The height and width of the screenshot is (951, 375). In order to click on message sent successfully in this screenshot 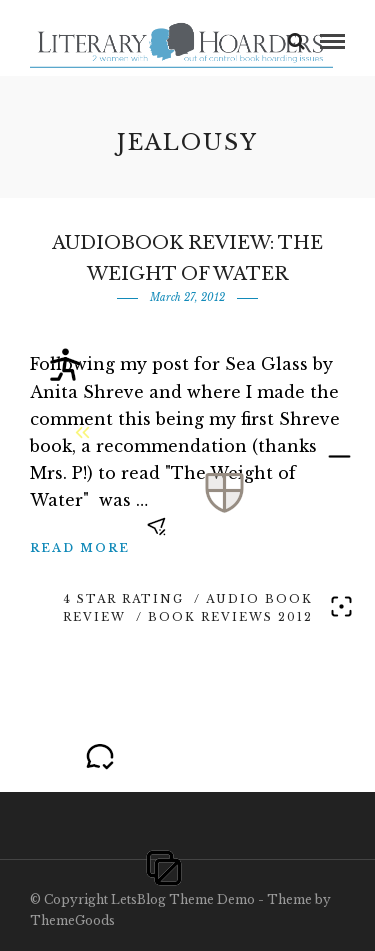, I will do `click(100, 756)`.